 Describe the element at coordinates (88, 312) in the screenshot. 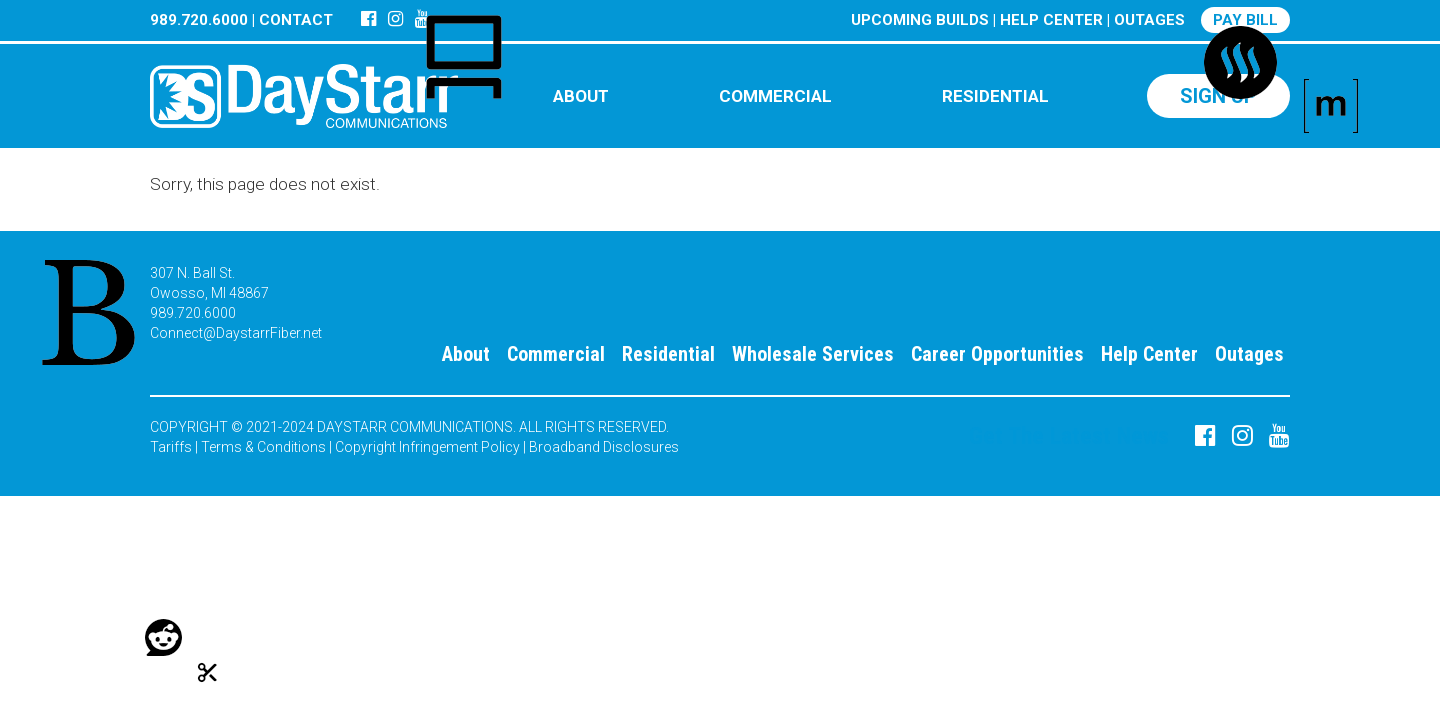

I see `bookalope logo - ebook conversion and publishing platform` at that location.